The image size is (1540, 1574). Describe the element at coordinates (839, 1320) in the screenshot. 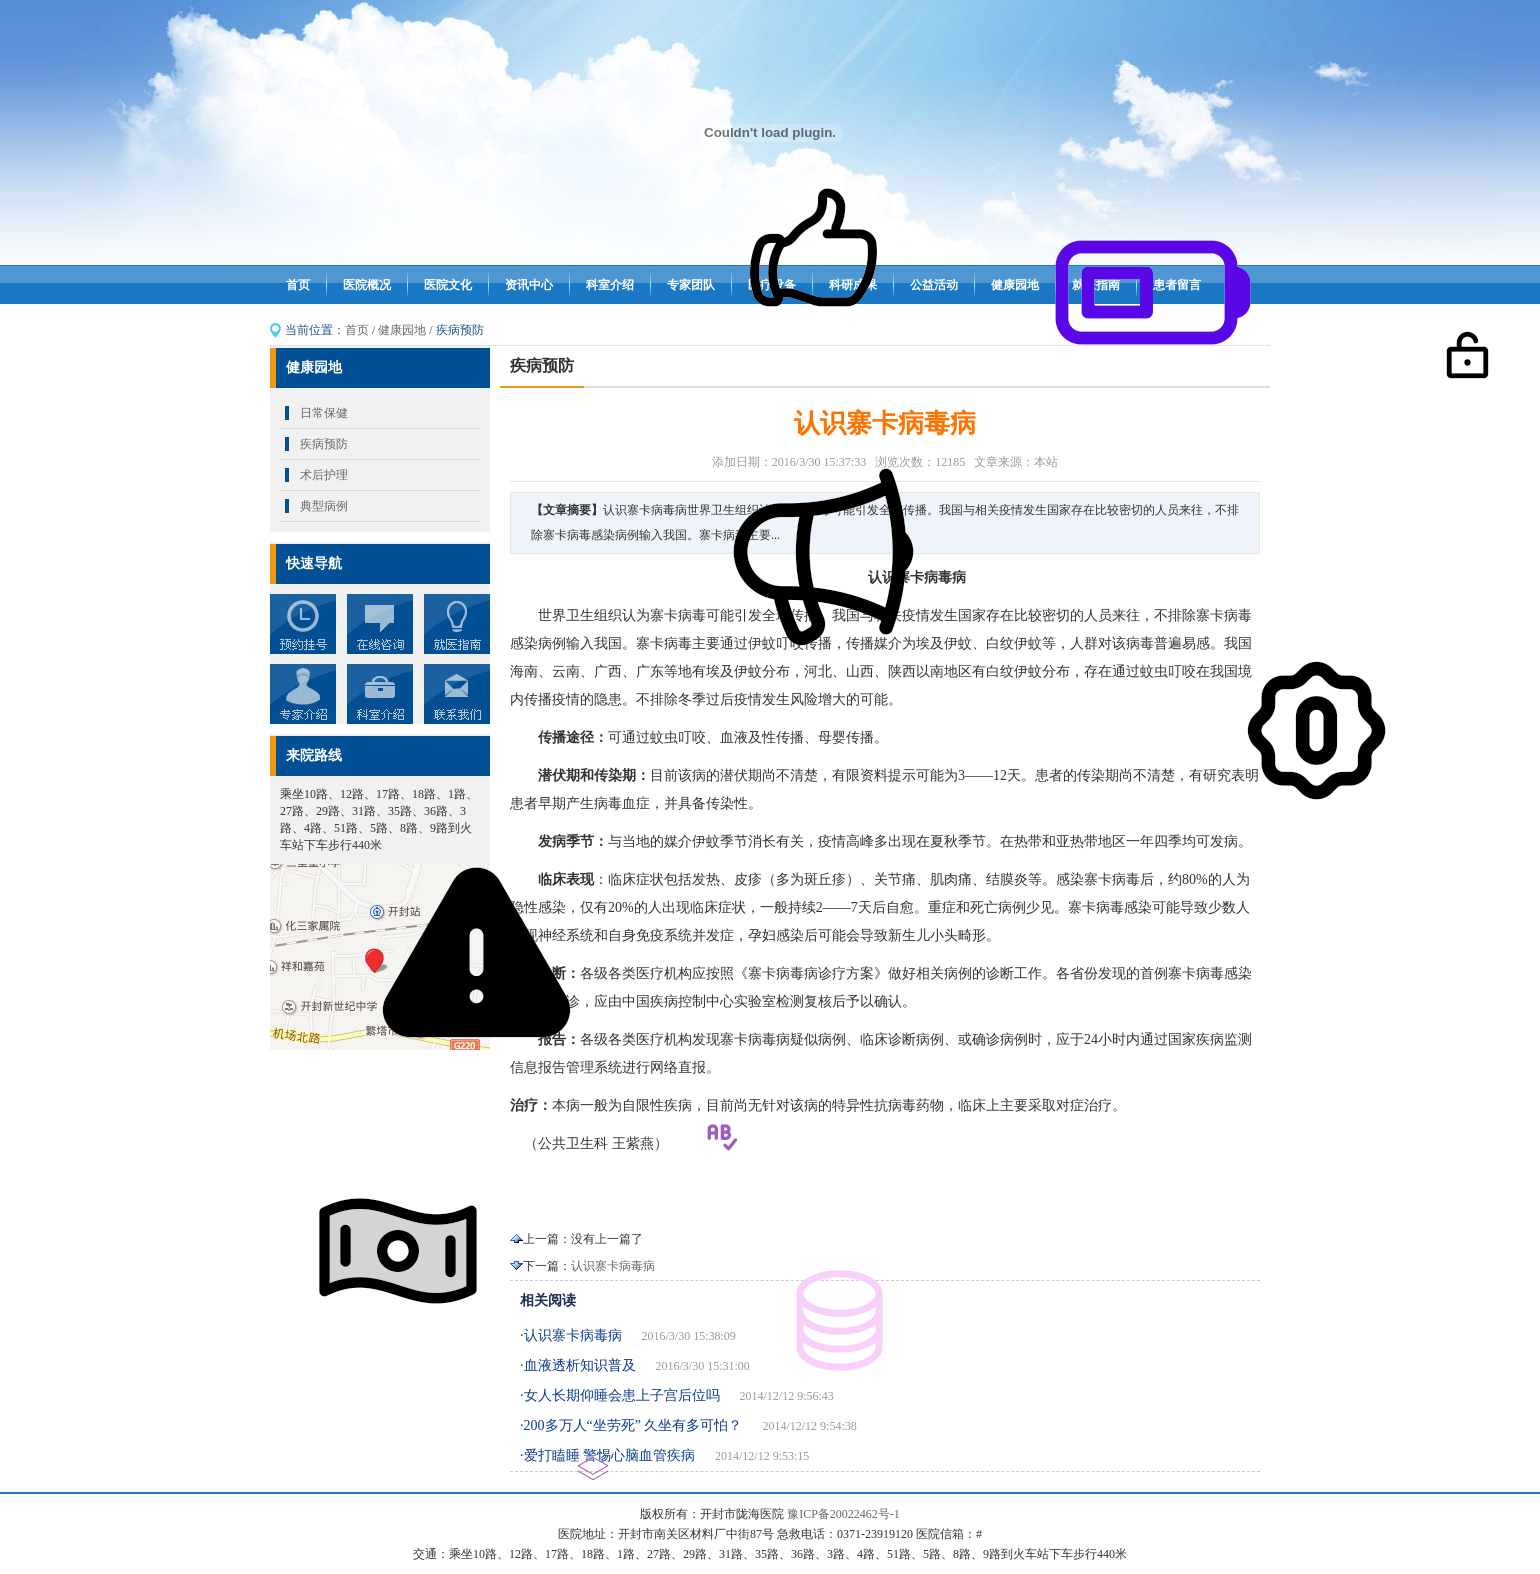

I see `access database or data storage` at that location.